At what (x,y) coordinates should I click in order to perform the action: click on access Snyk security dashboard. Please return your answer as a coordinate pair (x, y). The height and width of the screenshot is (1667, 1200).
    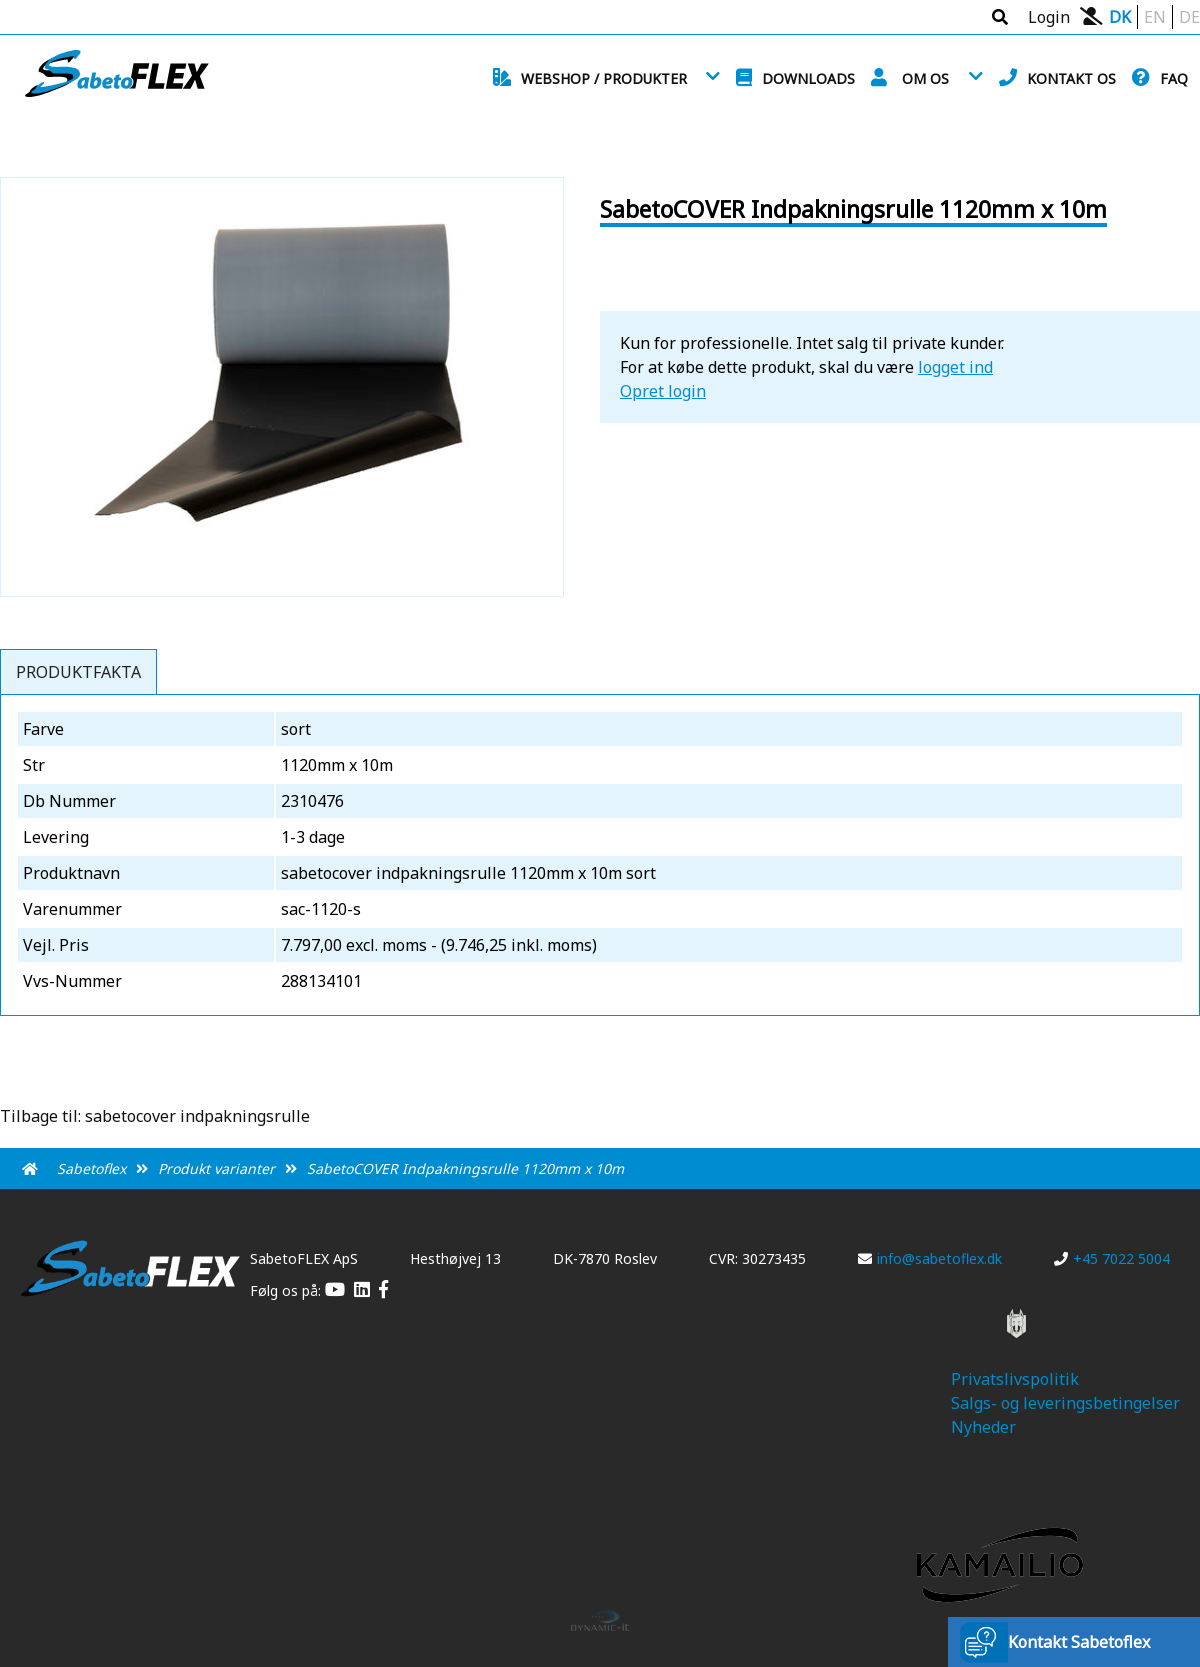
    Looking at the image, I should click on (1016, 1323).